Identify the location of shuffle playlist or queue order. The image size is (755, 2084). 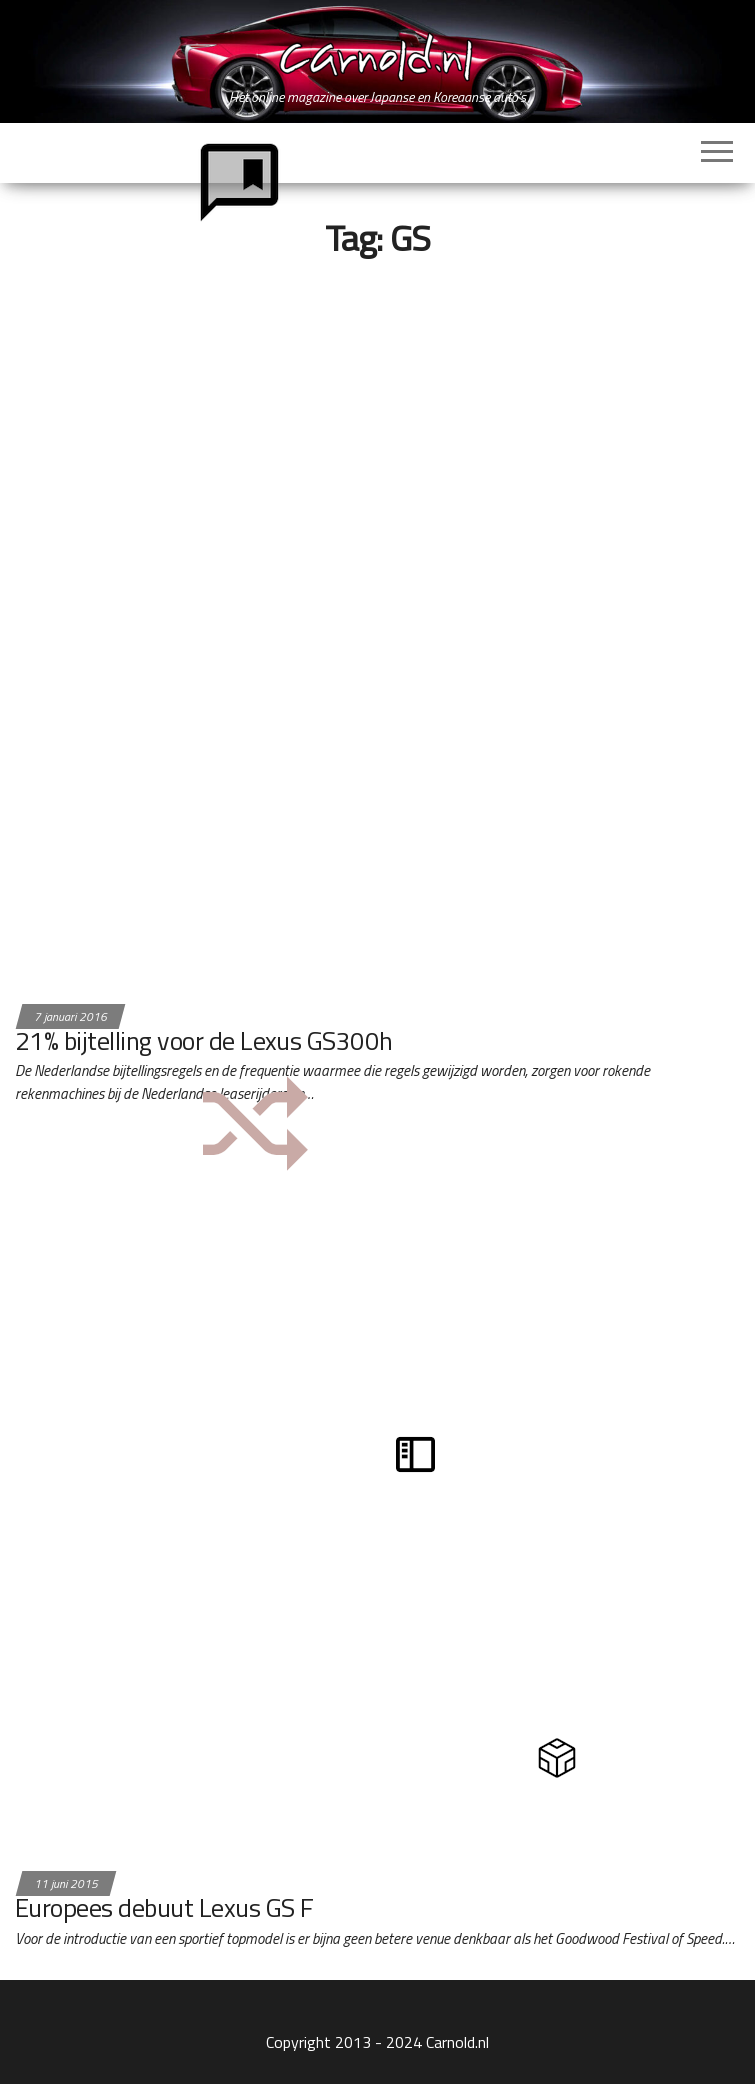
(255, 1123).